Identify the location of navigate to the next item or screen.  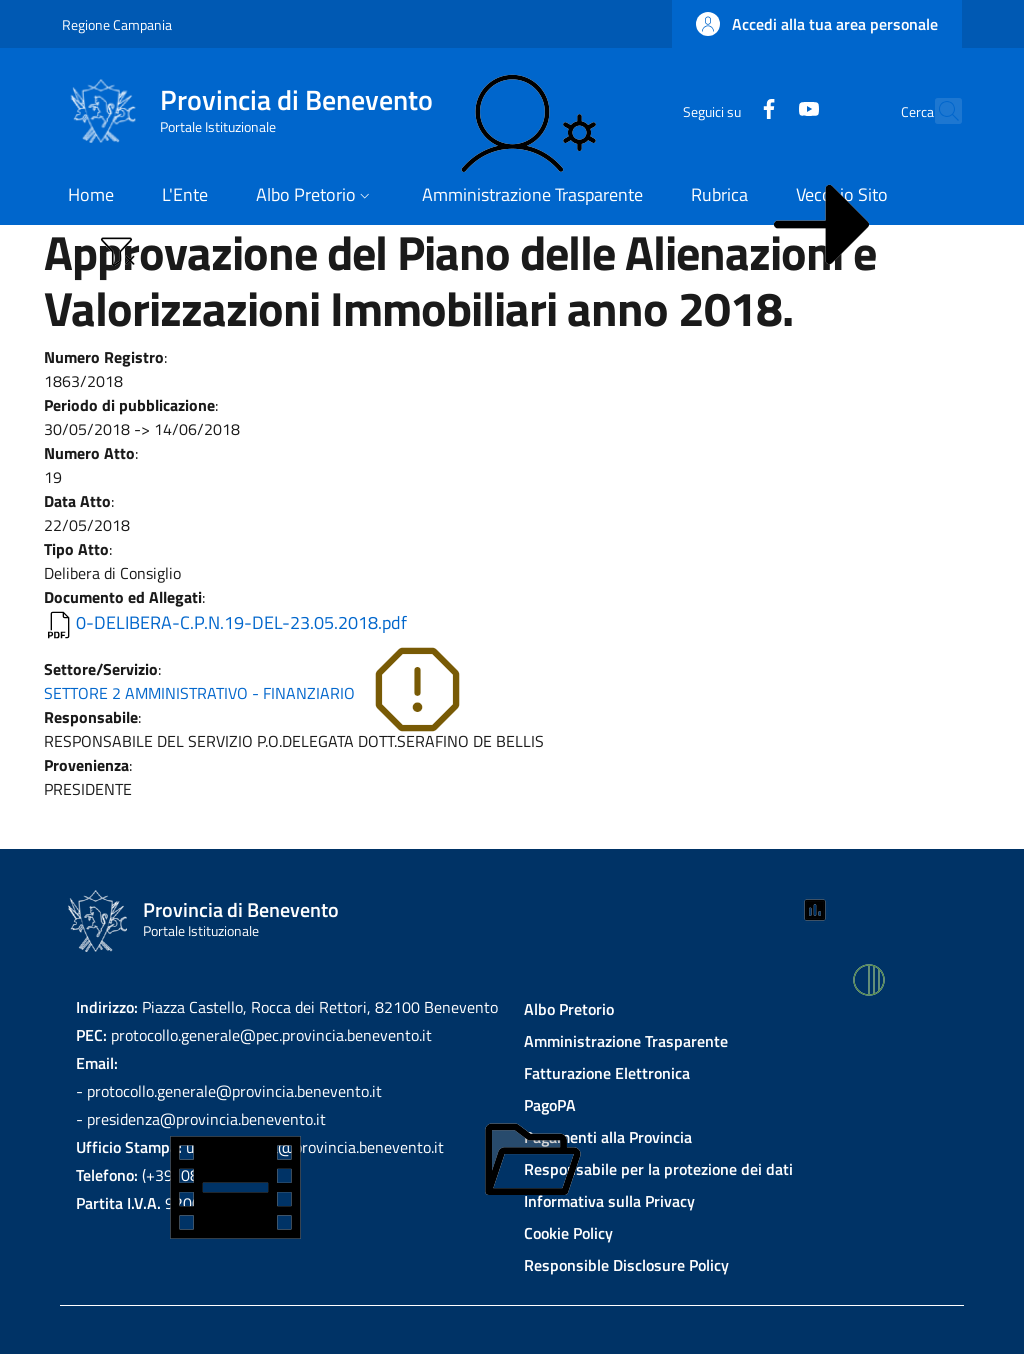
(821, 224).